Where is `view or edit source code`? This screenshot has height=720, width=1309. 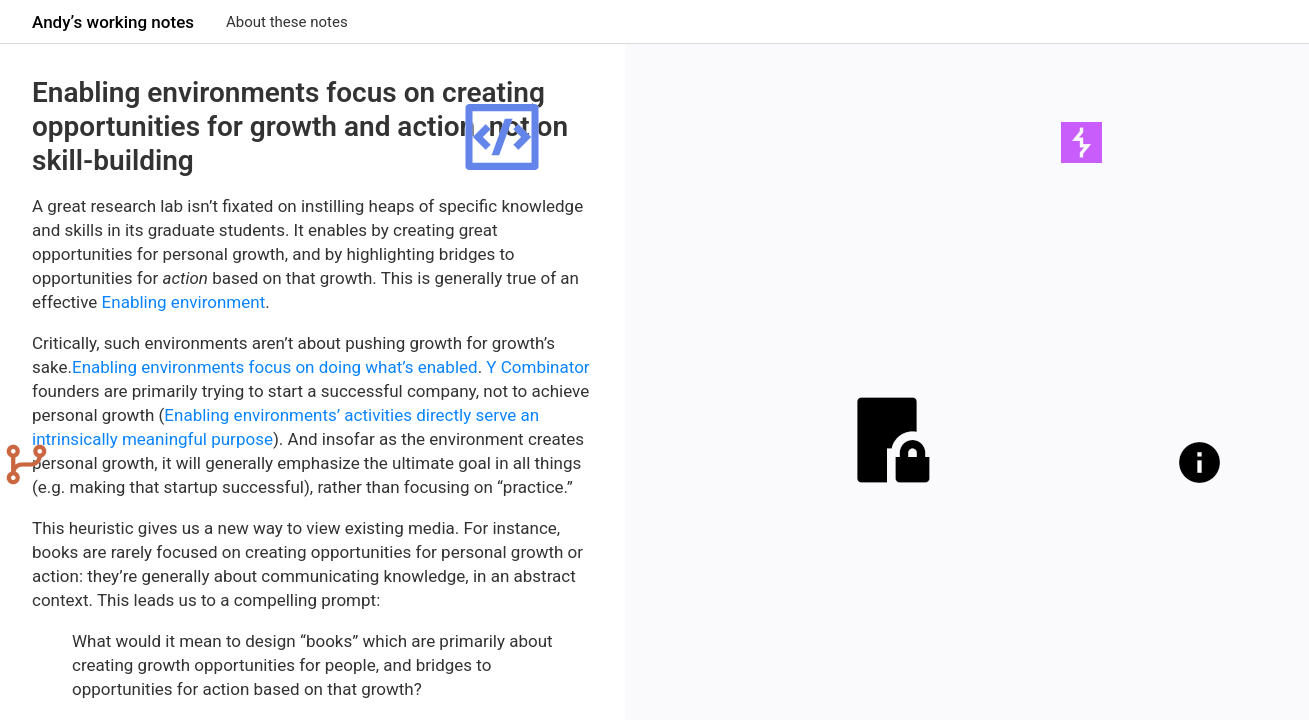 view or edit source code is located at coordinates (502, 137).